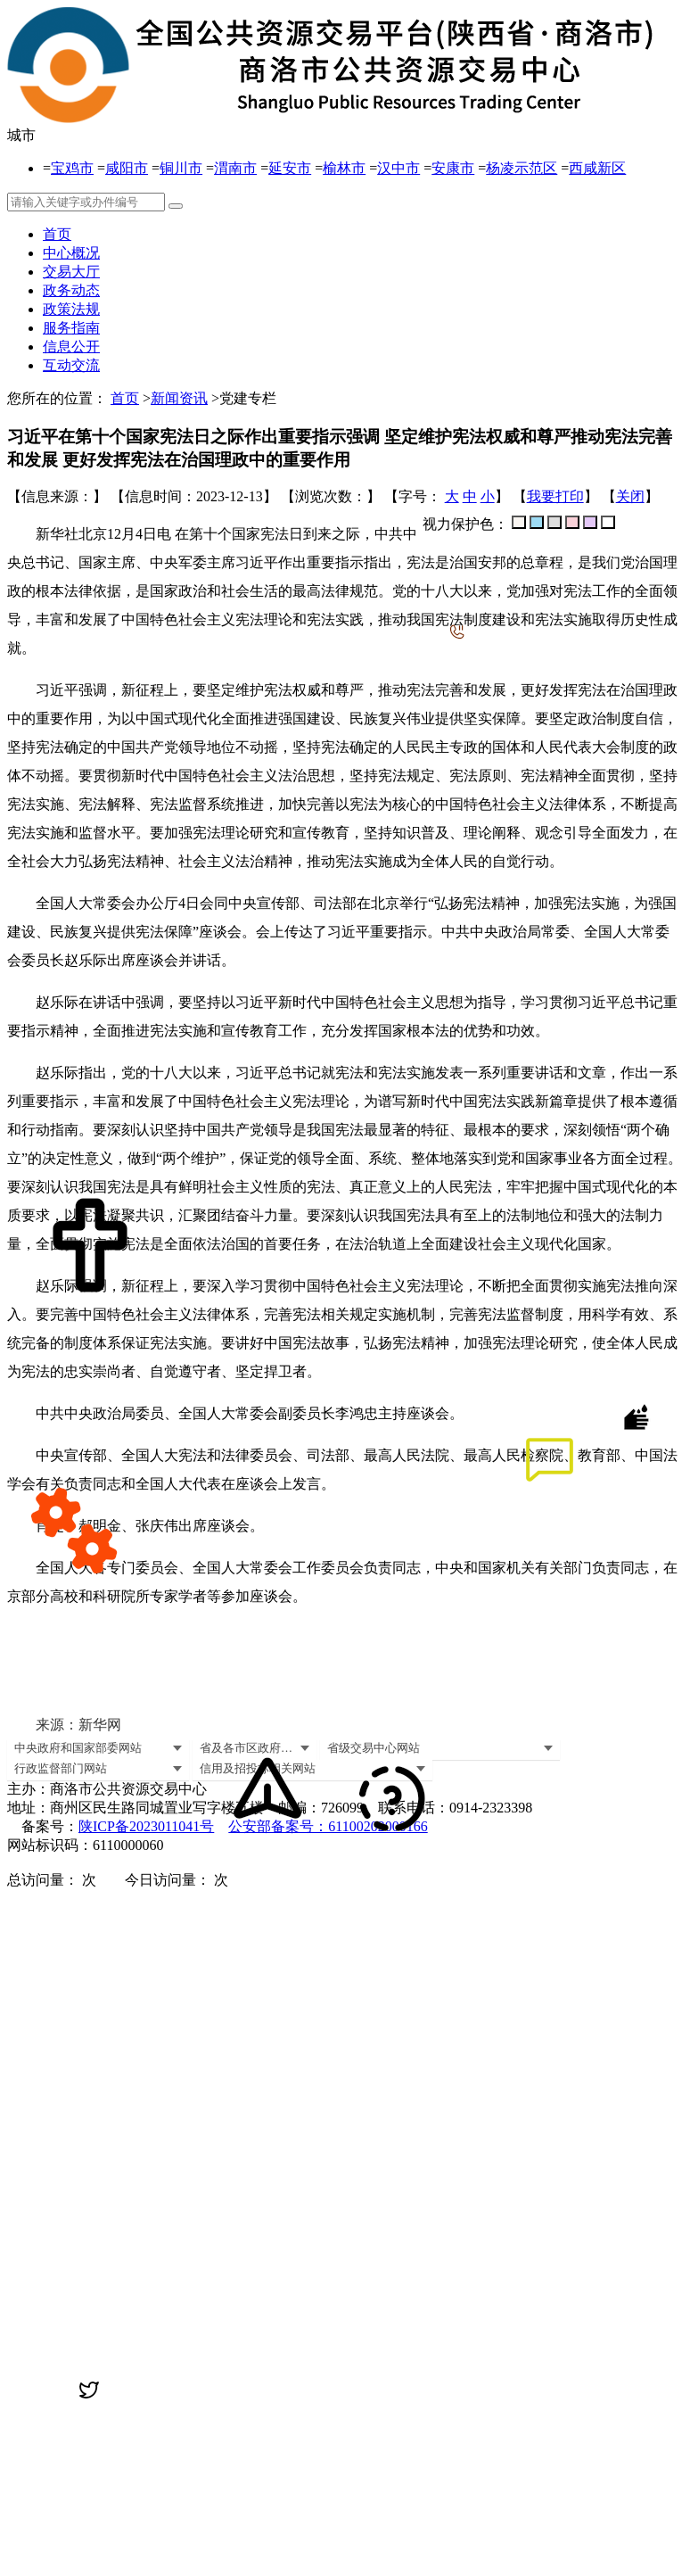 The image size is (690, 2576). What do you see at coordinates (74, 1531) in the screenshot?
I see `access settings or preferences` at bounding box center [74, 1531].